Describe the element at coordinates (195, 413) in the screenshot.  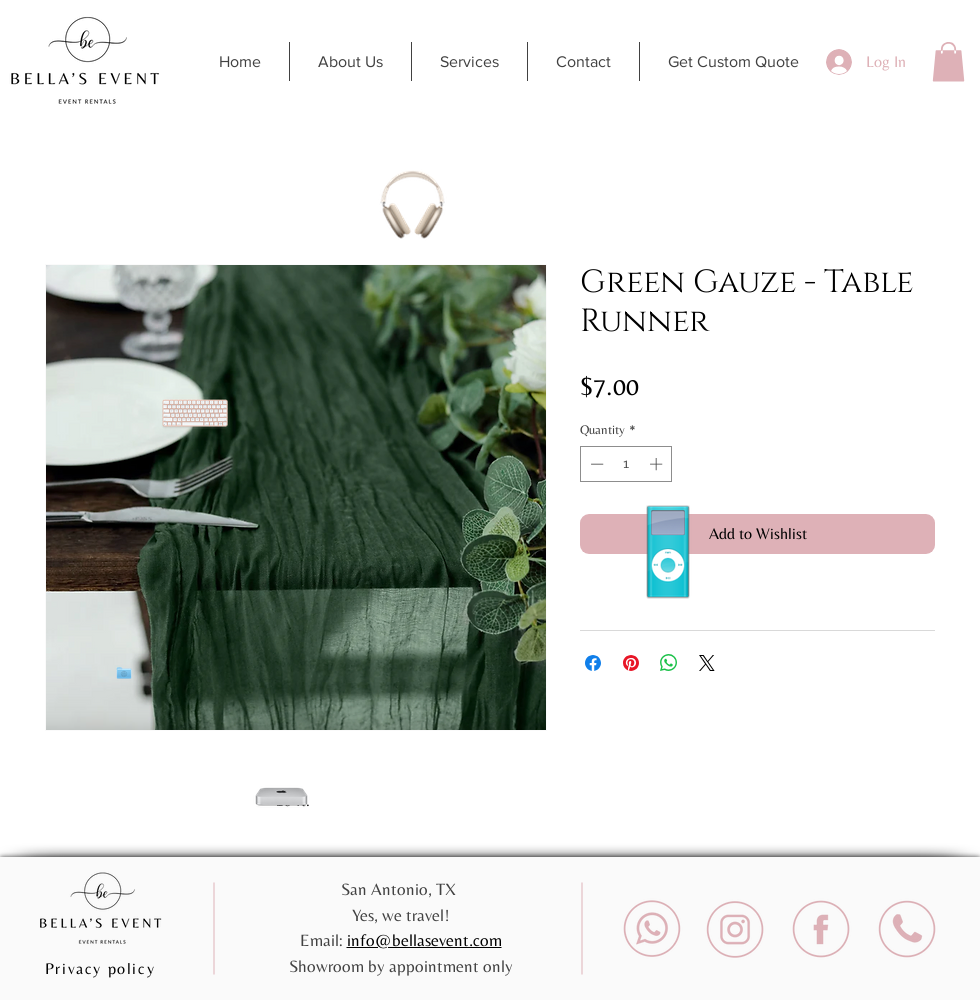
I see `apple magic keyboard with touch id in orange/pink` at that location.